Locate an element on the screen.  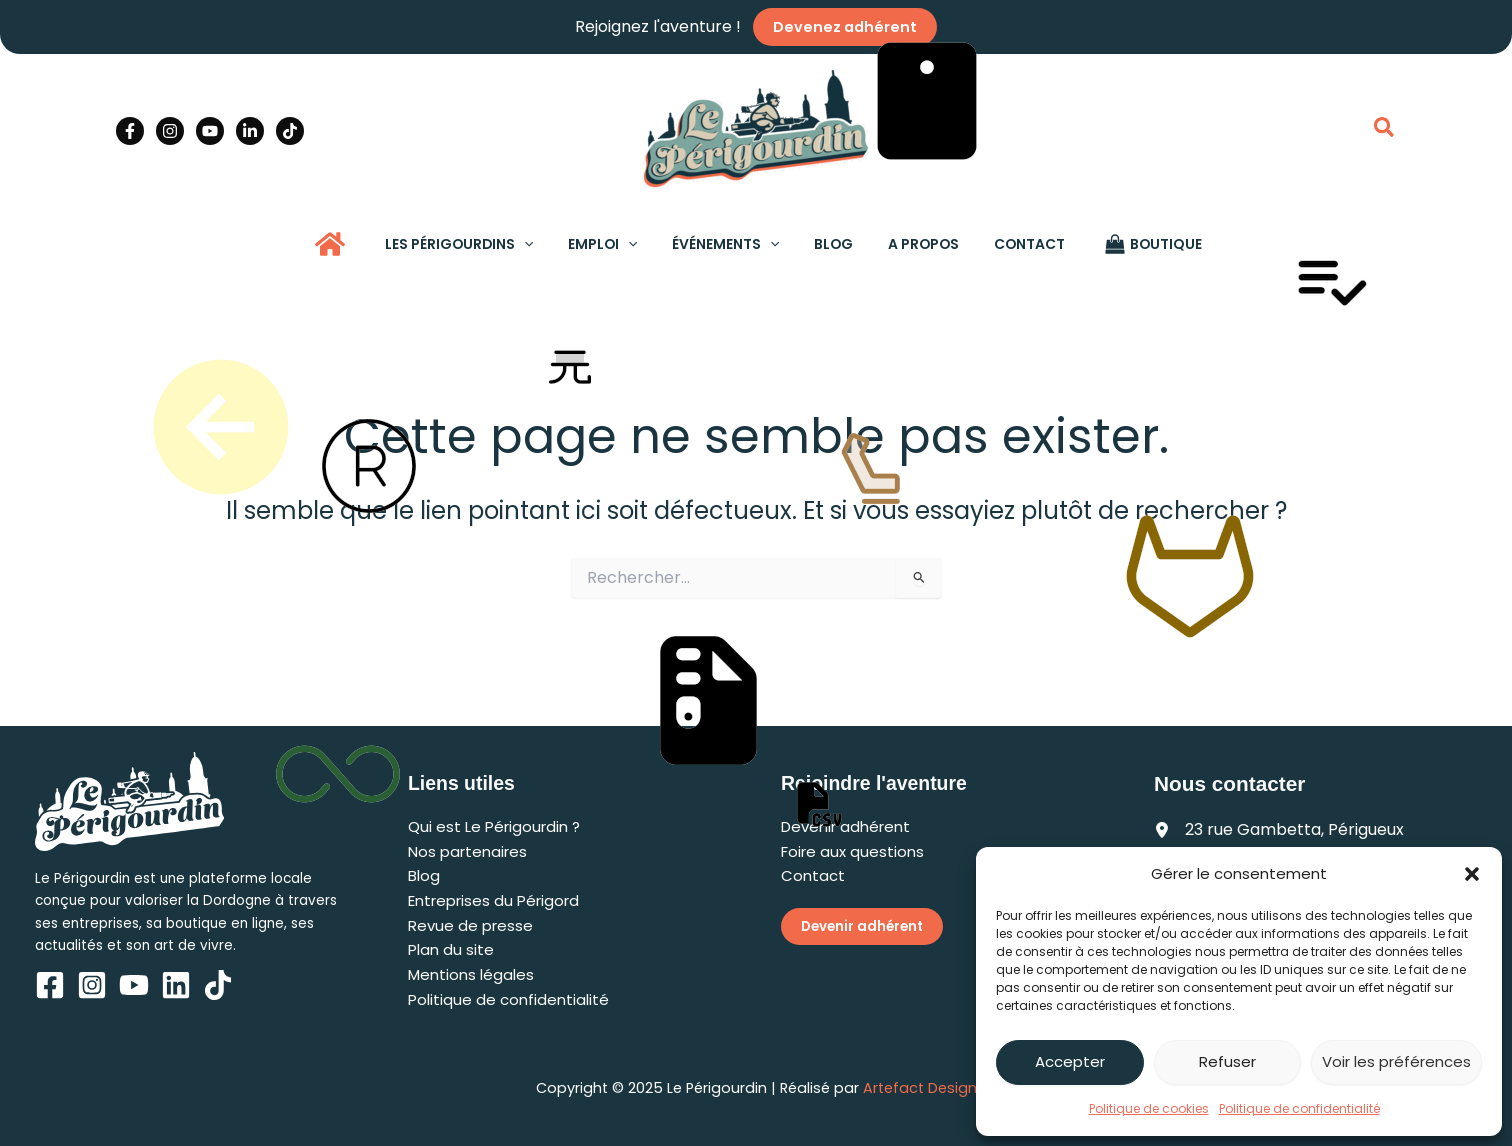
indicates unlimited or infinite content is located at coordinates (338, 774).